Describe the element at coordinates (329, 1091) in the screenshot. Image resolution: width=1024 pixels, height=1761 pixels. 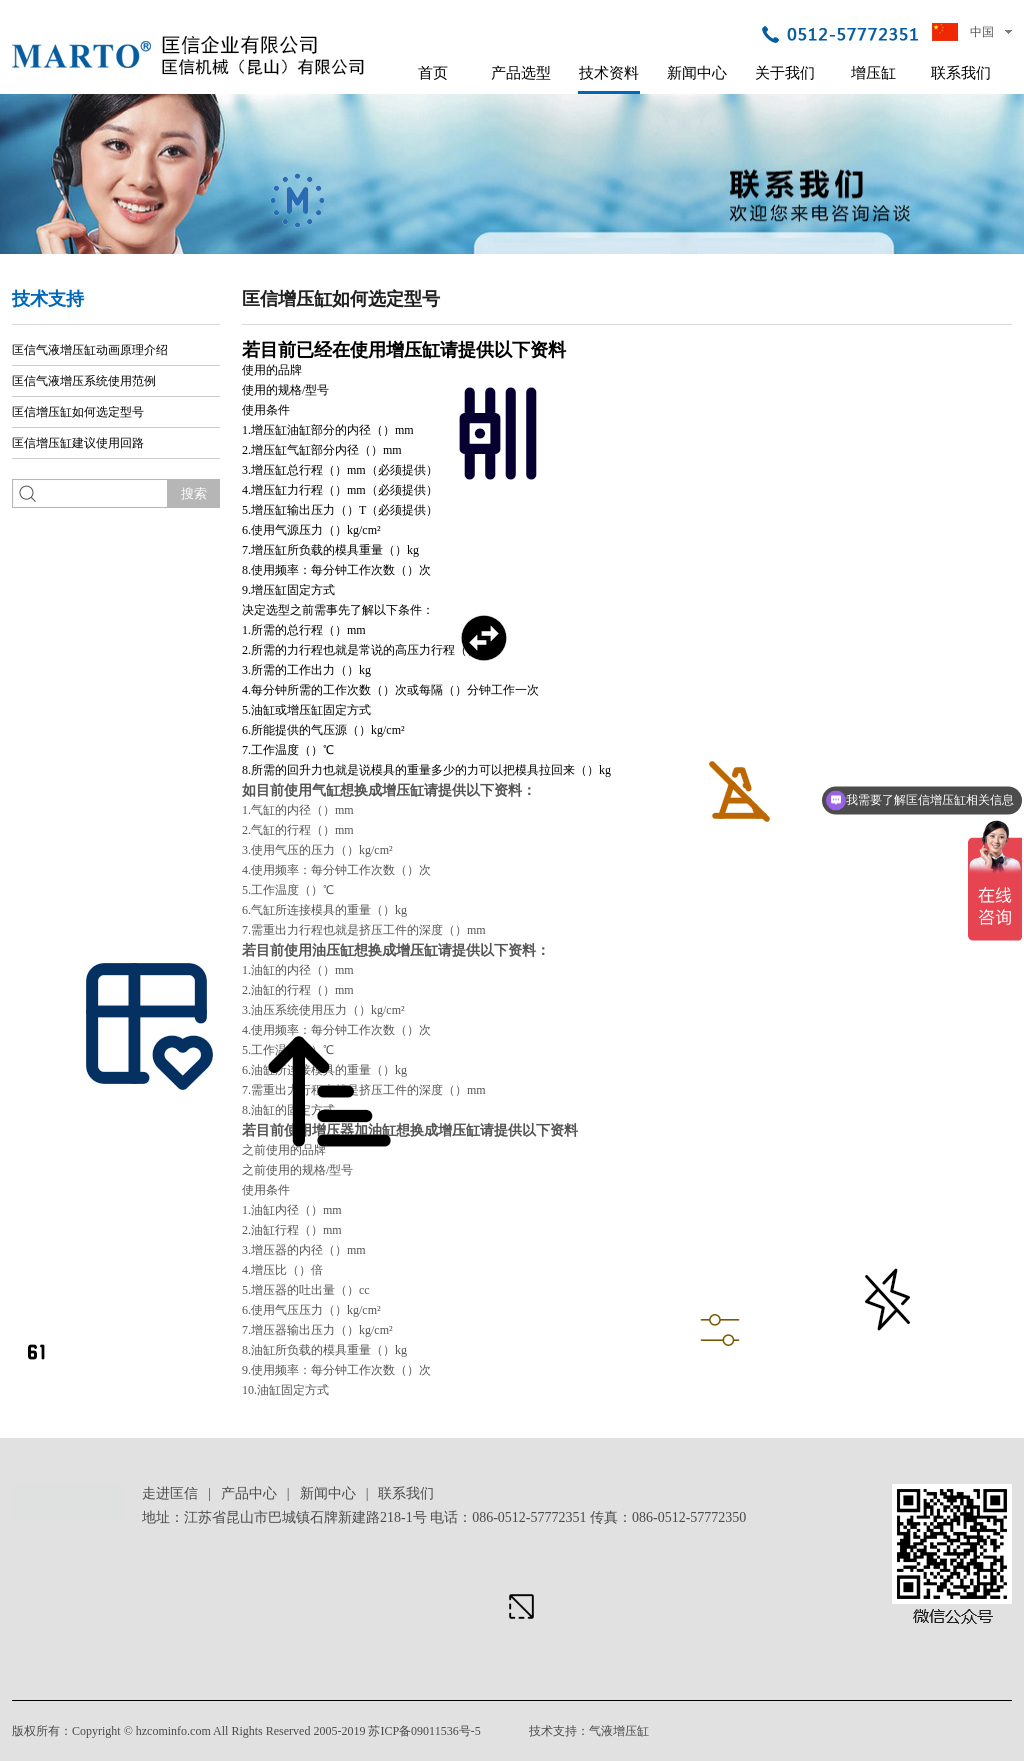
I see `sort items in ascending order` at that location.